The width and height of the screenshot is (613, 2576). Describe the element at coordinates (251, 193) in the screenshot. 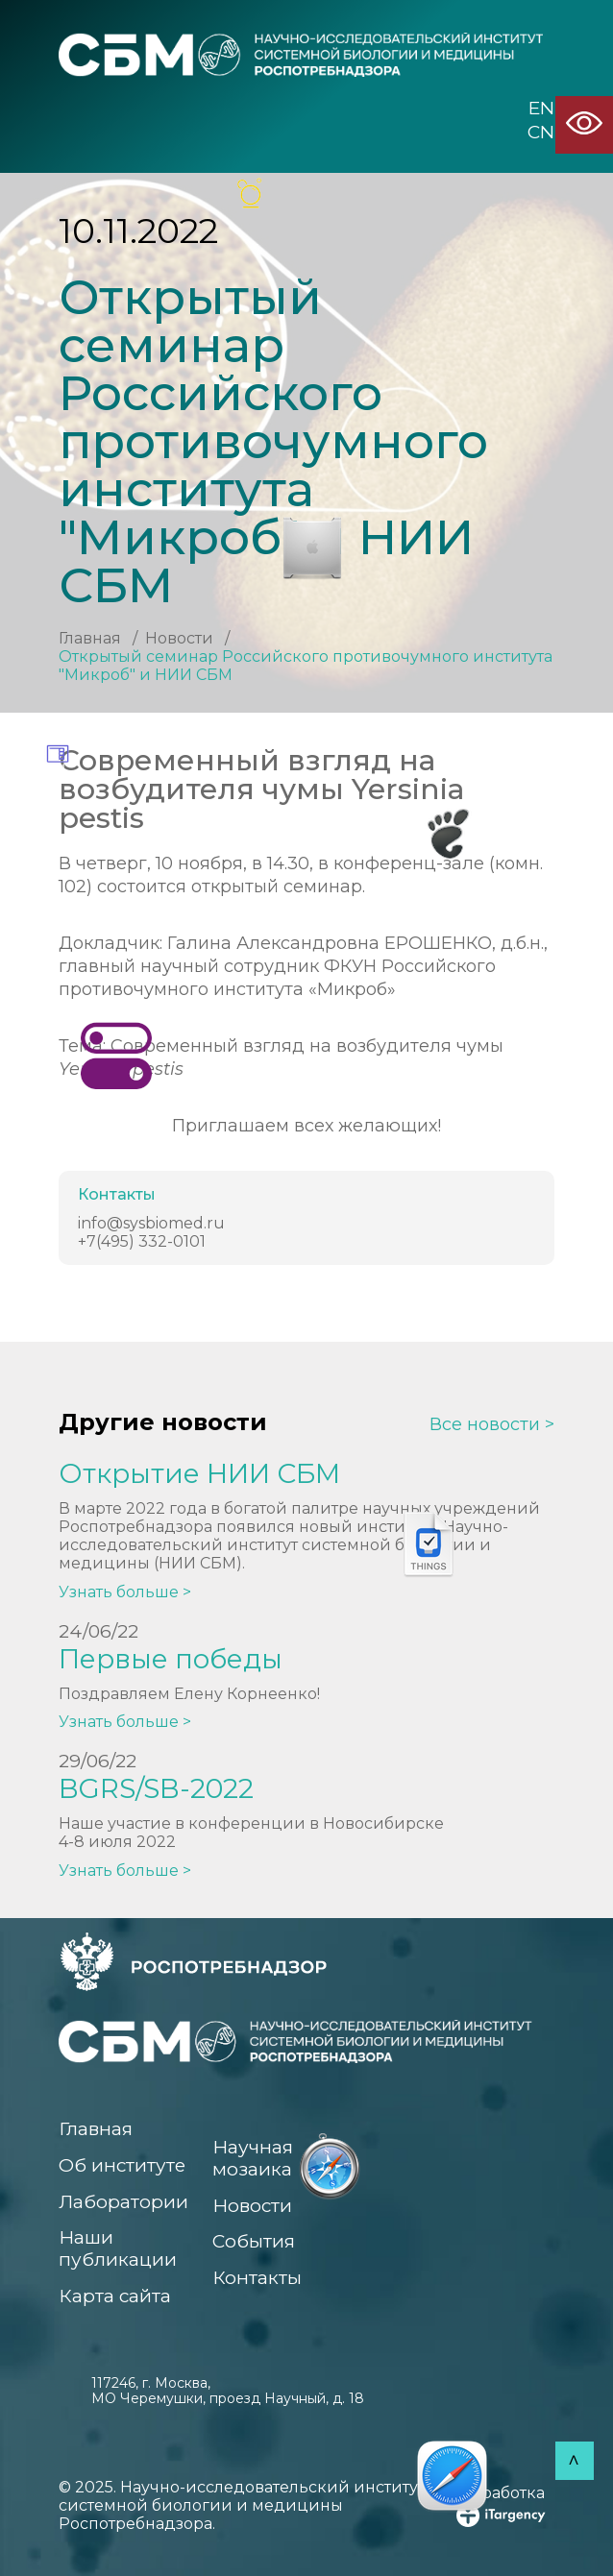

I see `add particle effects to video` at that location.